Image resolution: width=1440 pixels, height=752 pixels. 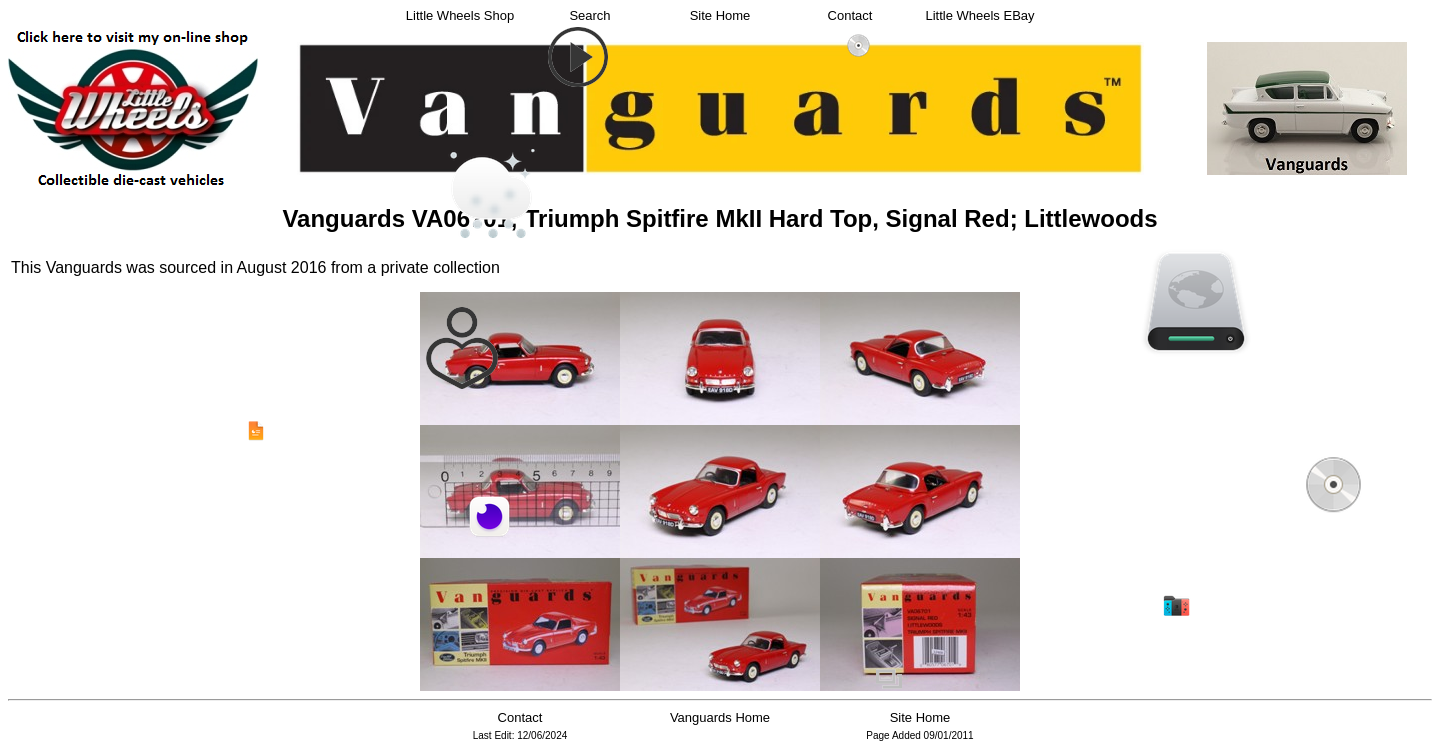 I want to click on start or resume a process, so click(x=578, y=57).